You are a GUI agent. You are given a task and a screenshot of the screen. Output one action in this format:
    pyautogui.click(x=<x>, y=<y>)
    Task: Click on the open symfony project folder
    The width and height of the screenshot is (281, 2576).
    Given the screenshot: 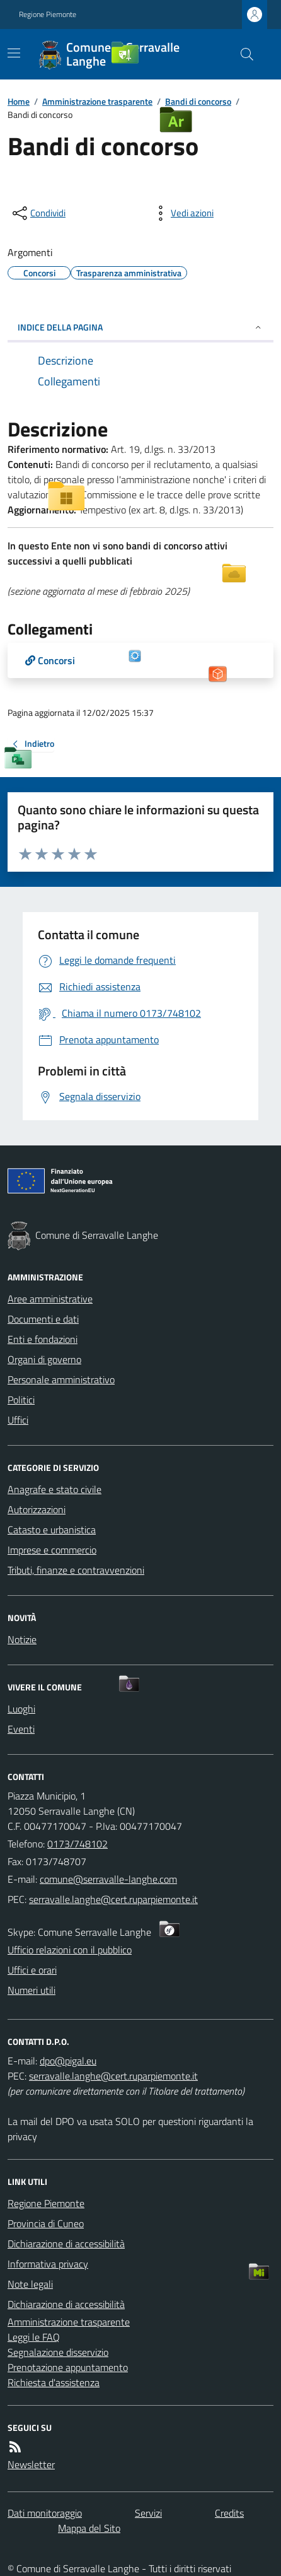 What is the action you would take?
    pyautogui.click(x=169, y=1929)
    